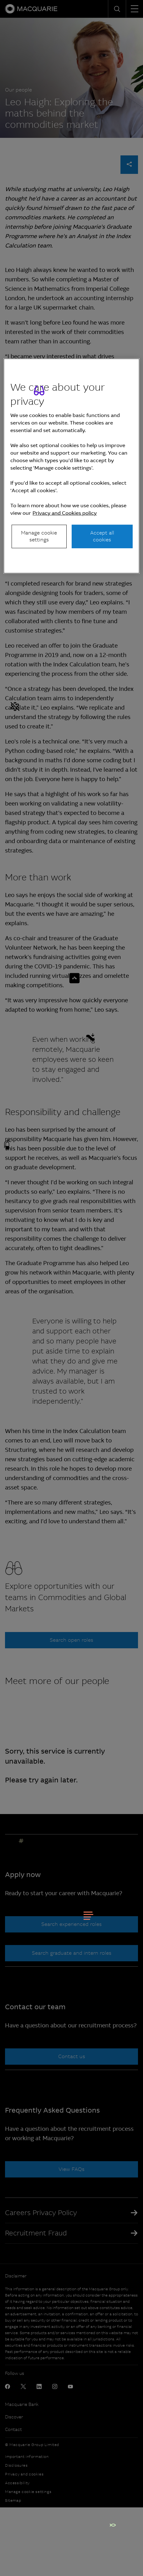  I want to click on medical services unavailable, so click(15, 707).